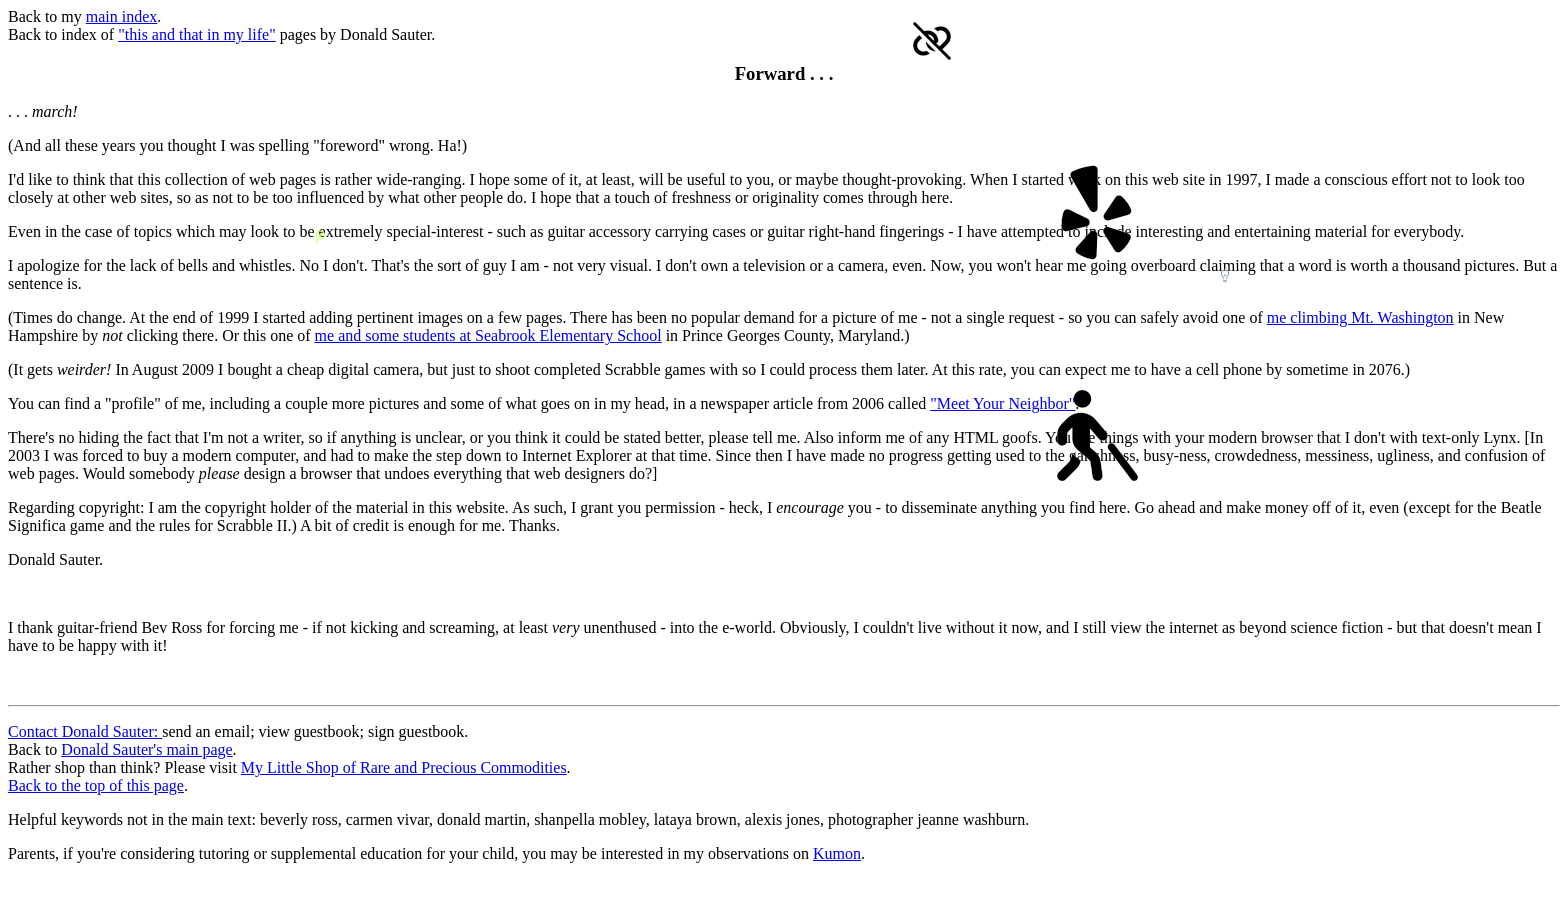  What do you see at coordinates (1096, 212) in the screenshot?
I see `open the yelp app` at bounding box center [1096, 212].